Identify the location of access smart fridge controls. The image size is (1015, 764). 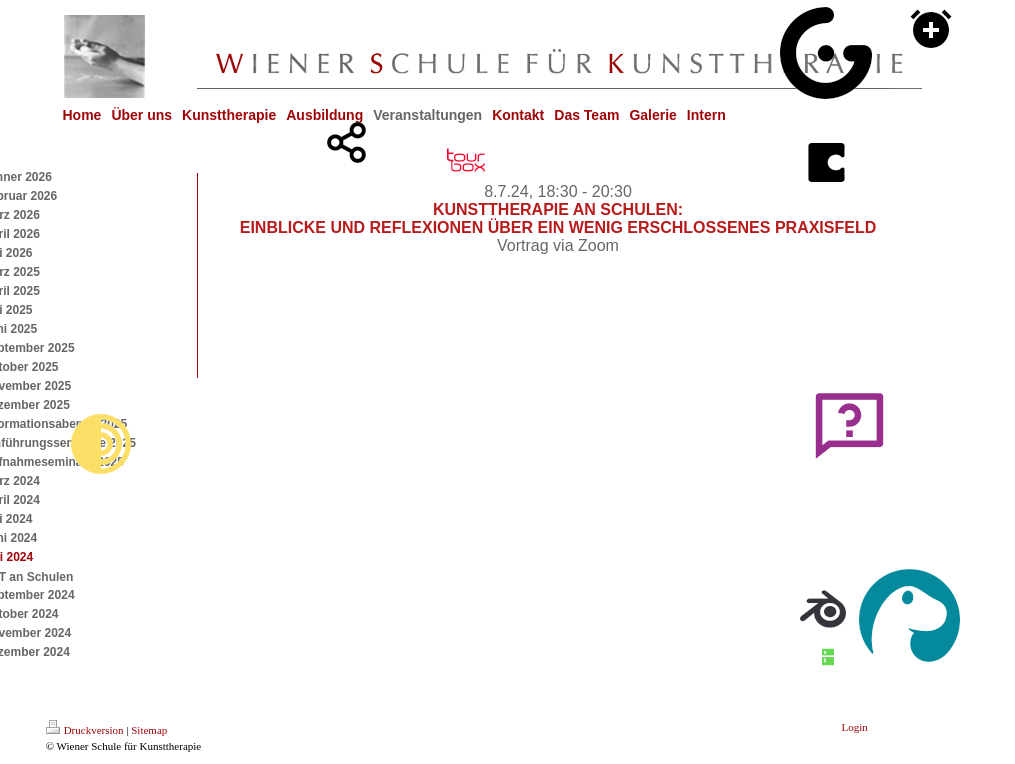
(828, 657).